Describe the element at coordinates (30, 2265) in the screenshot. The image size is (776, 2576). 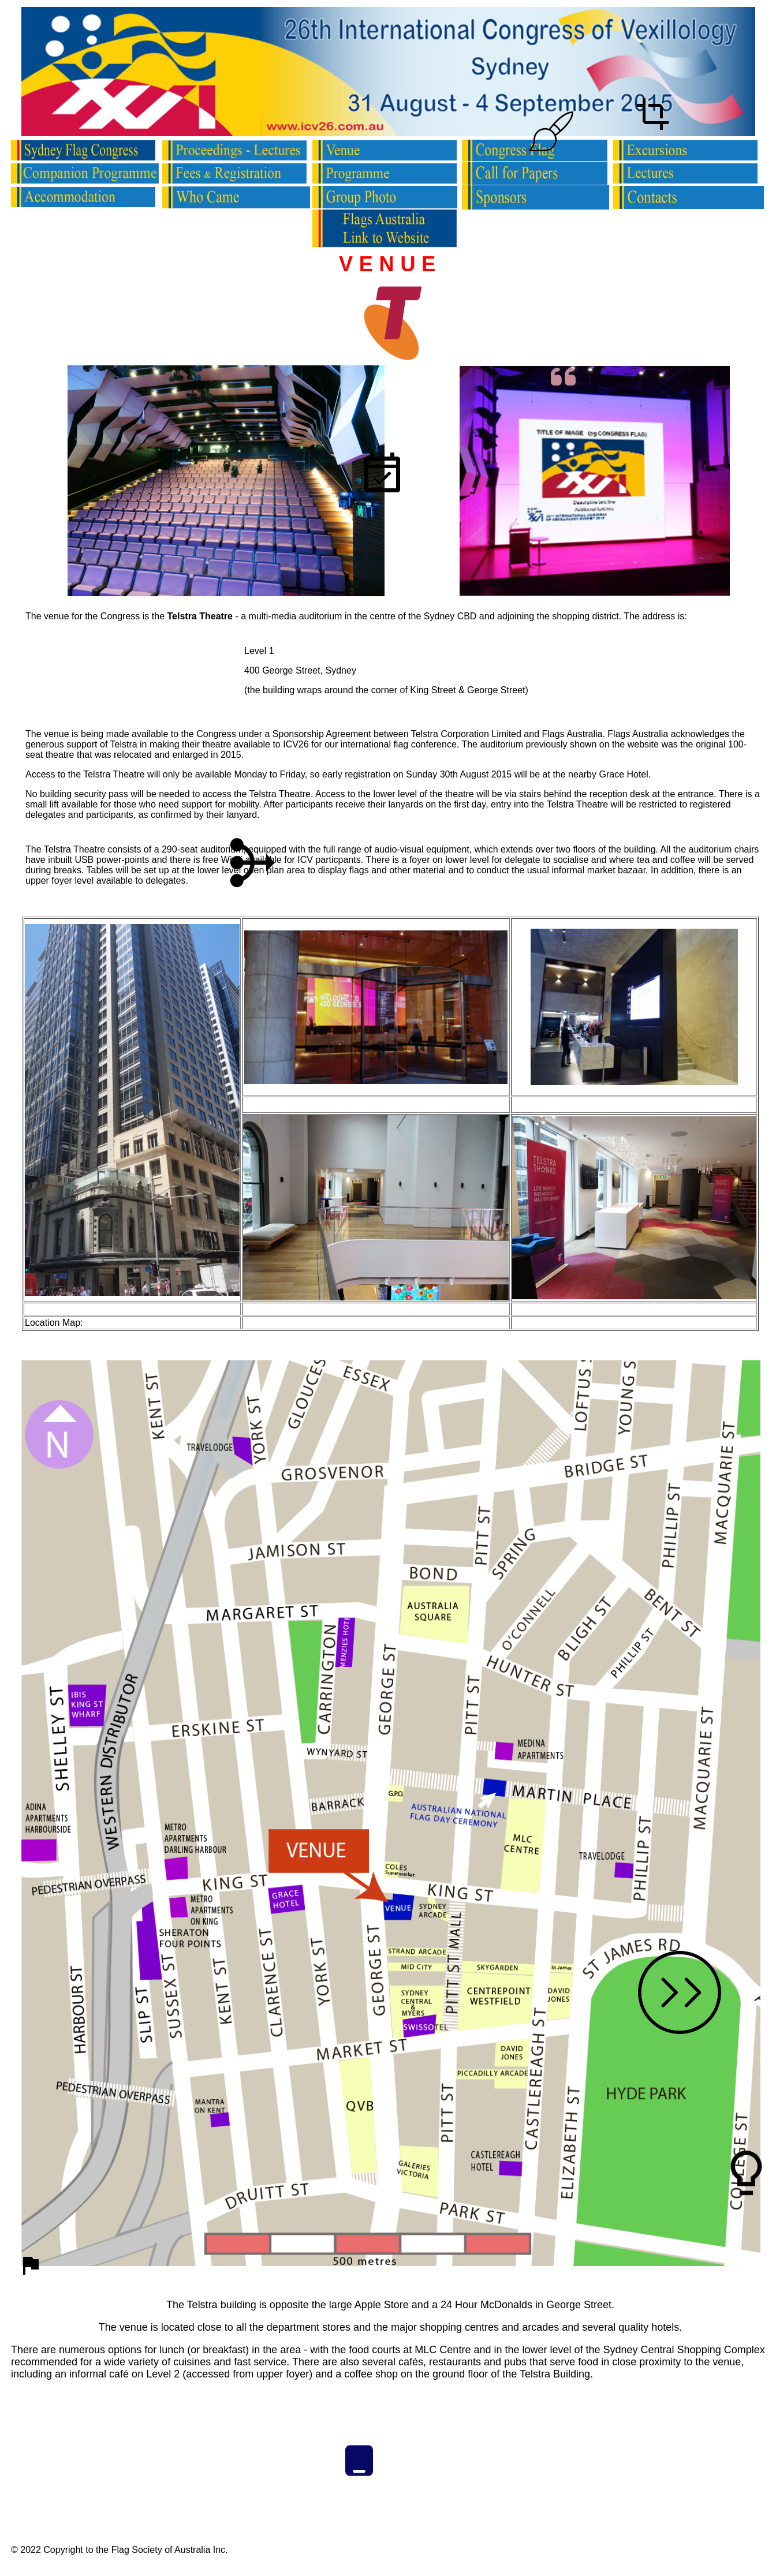
I see `flag or report content` at that location.